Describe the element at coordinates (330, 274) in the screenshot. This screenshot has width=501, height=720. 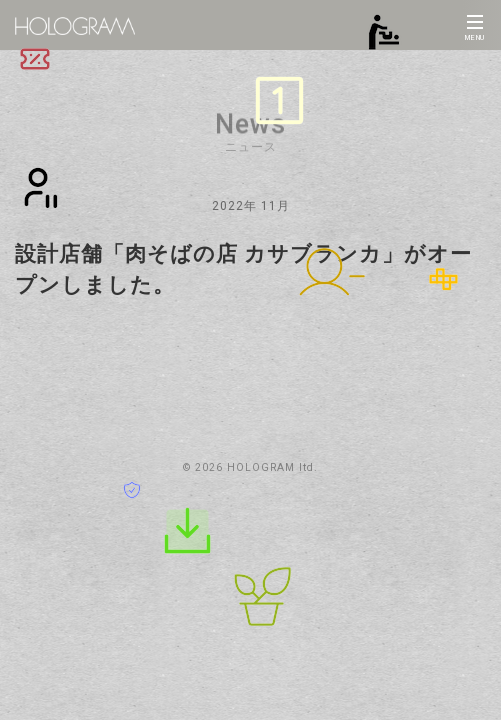
I see `remove a user from a group or list` at that location.